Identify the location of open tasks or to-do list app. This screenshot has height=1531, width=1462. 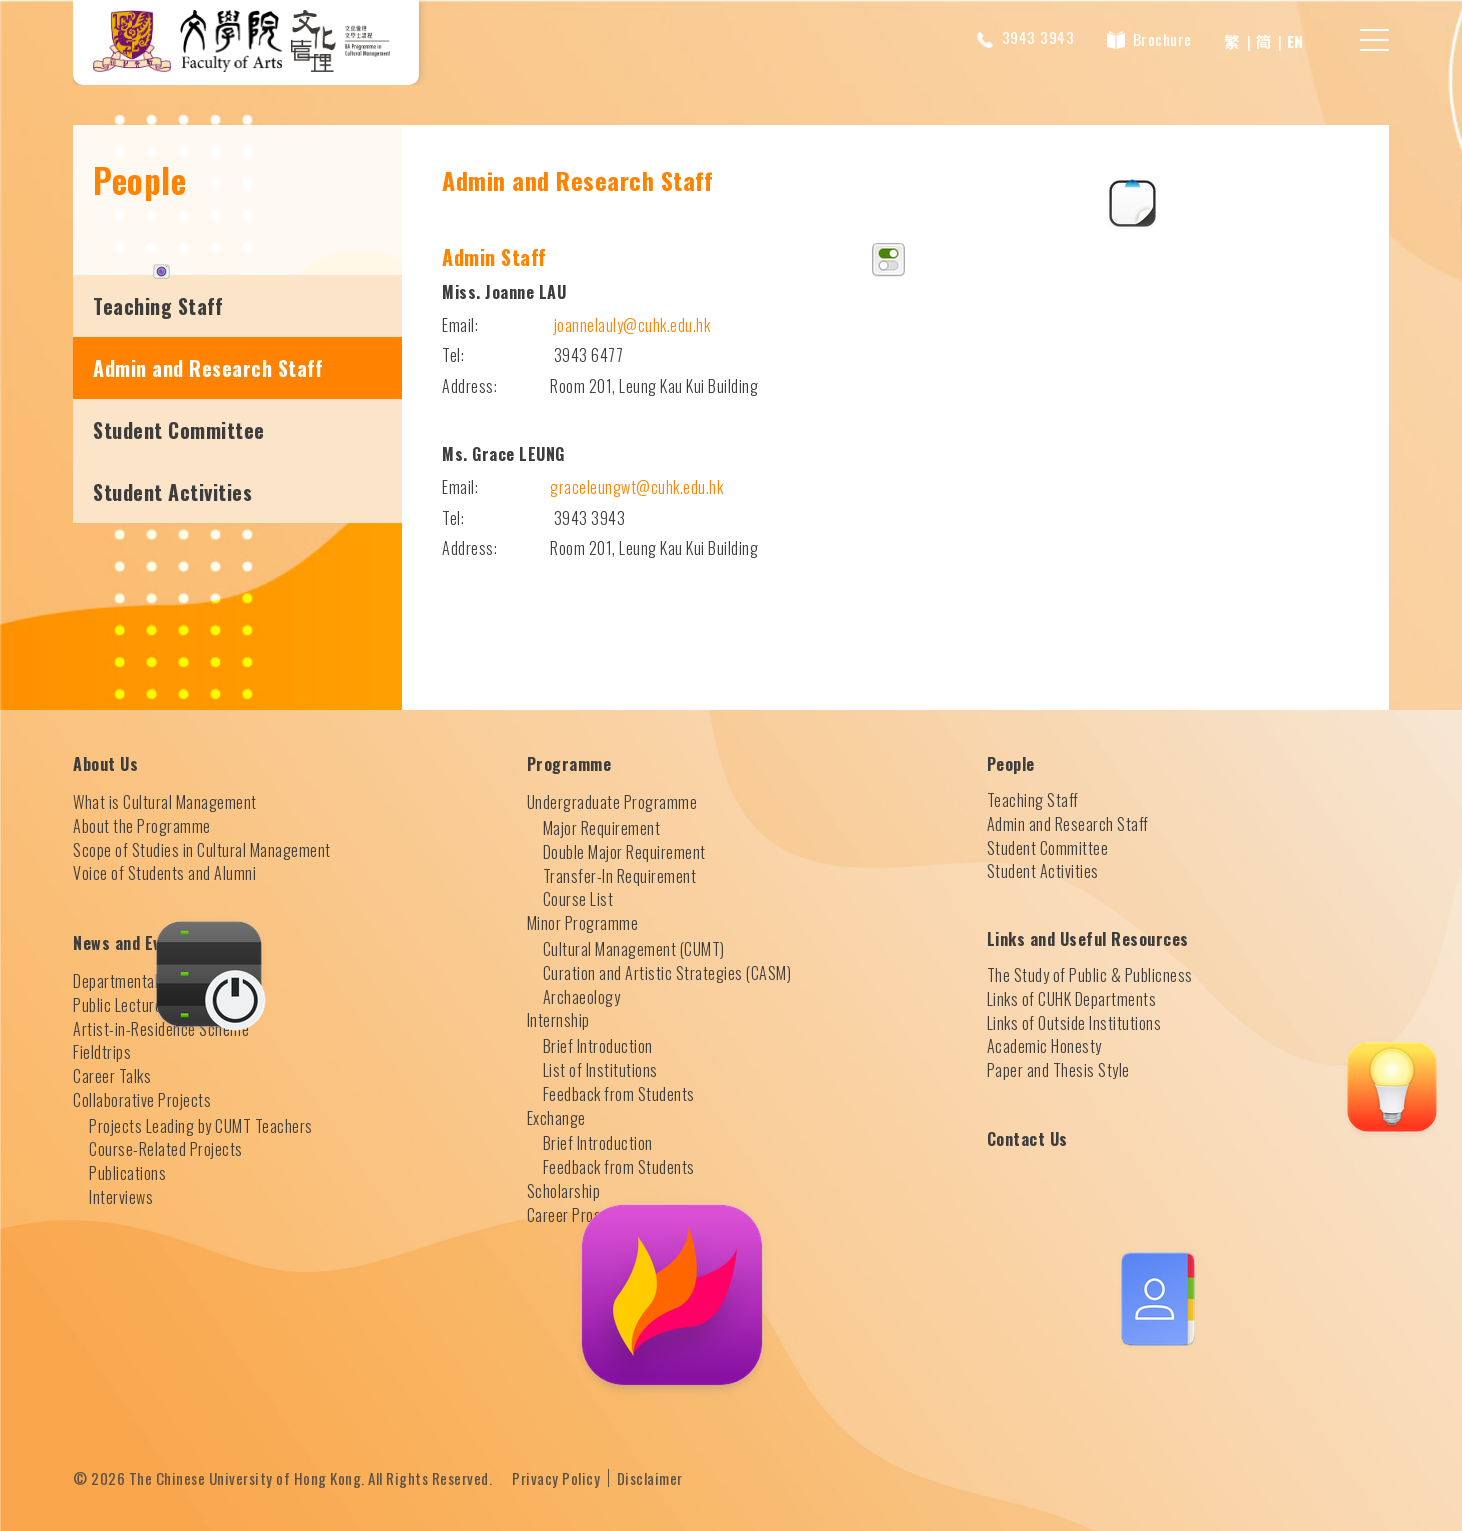
(1132, 203).